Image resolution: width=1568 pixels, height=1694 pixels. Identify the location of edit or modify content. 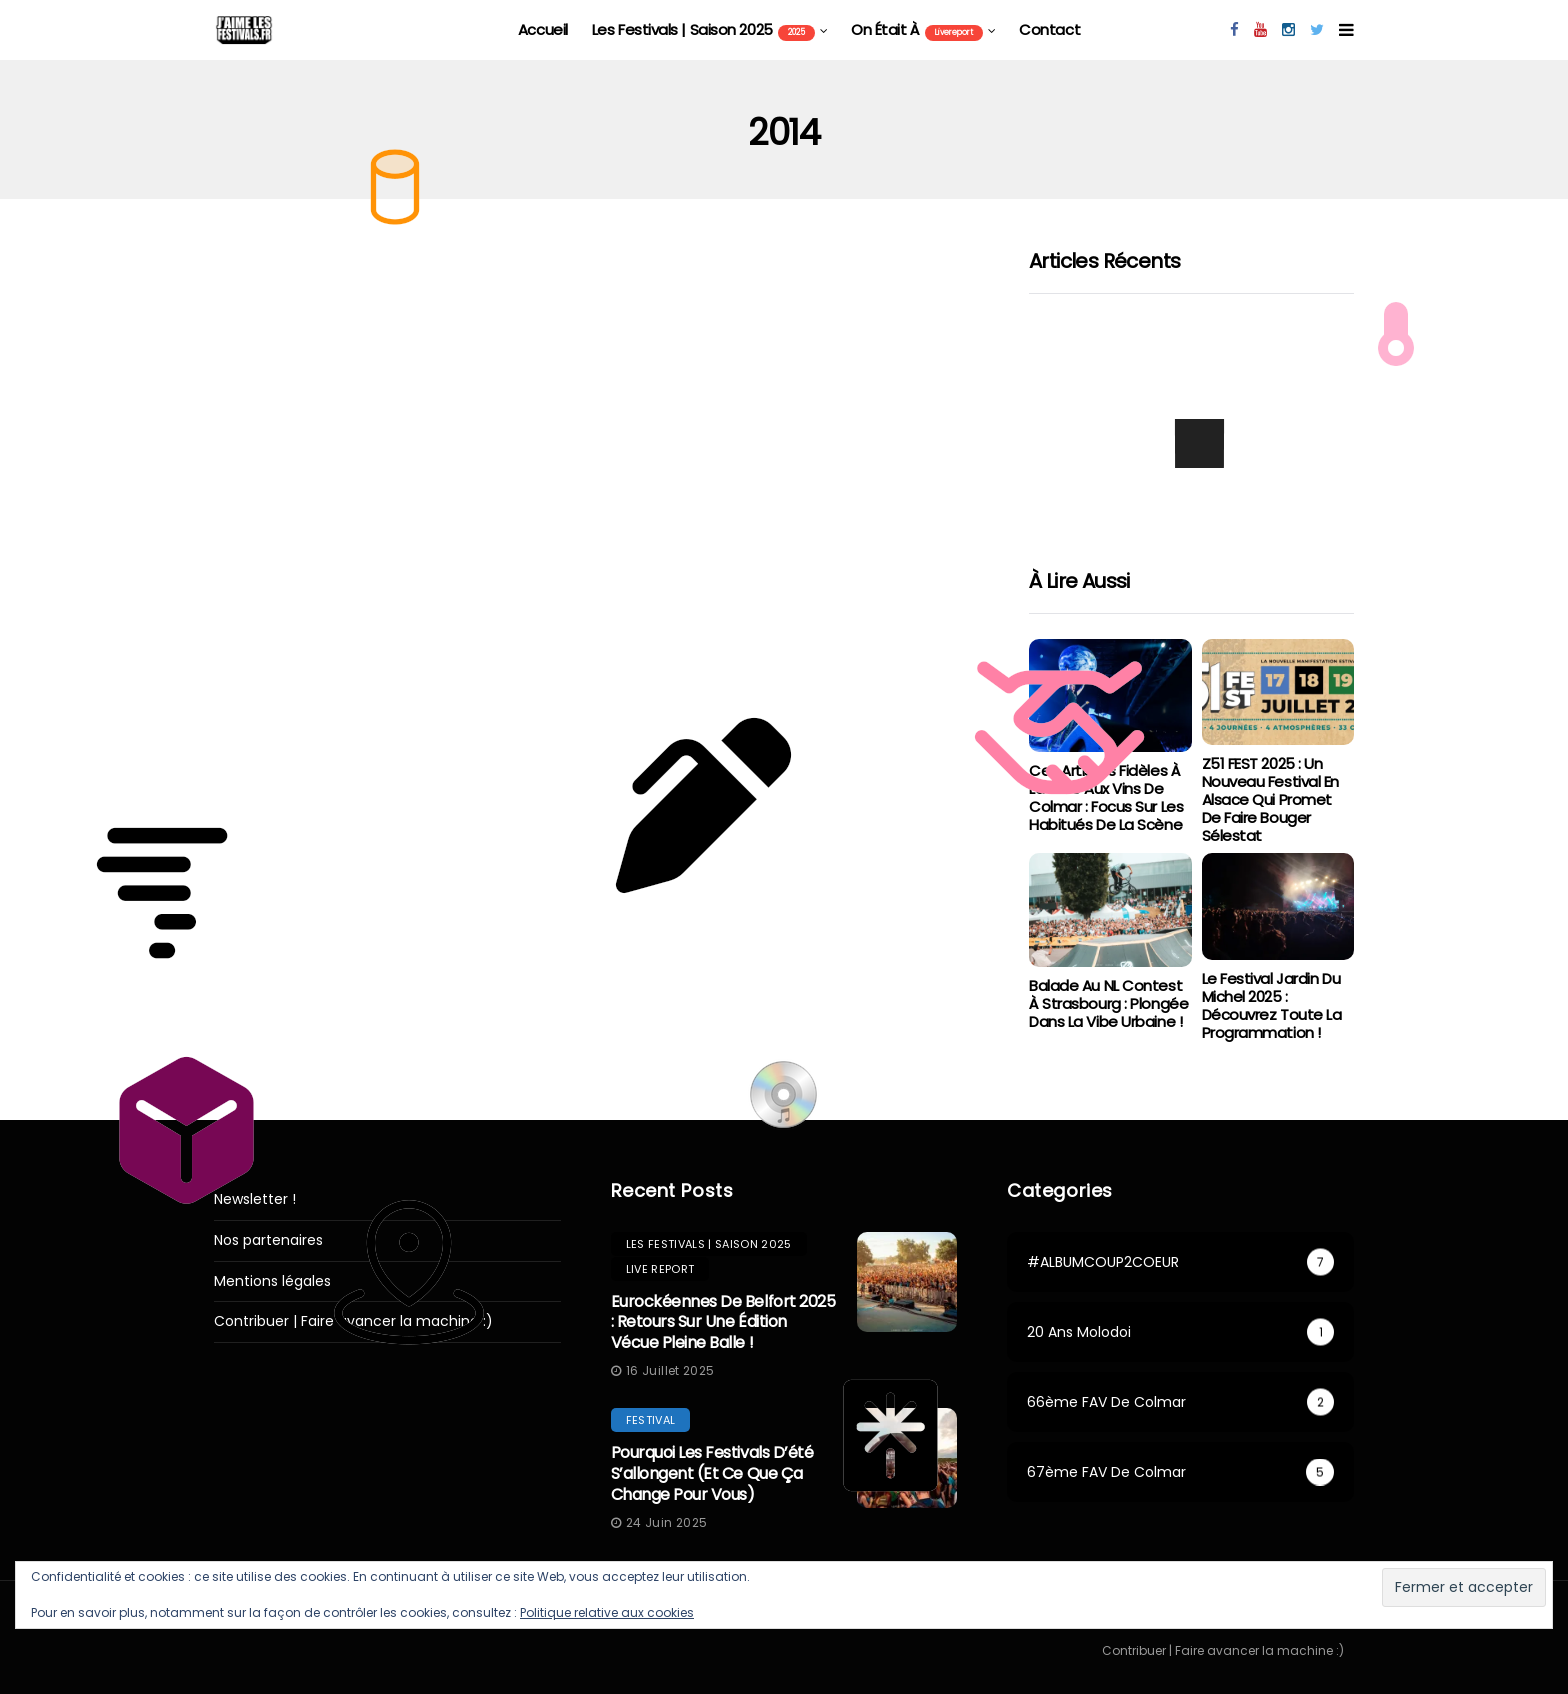
(703, 805).